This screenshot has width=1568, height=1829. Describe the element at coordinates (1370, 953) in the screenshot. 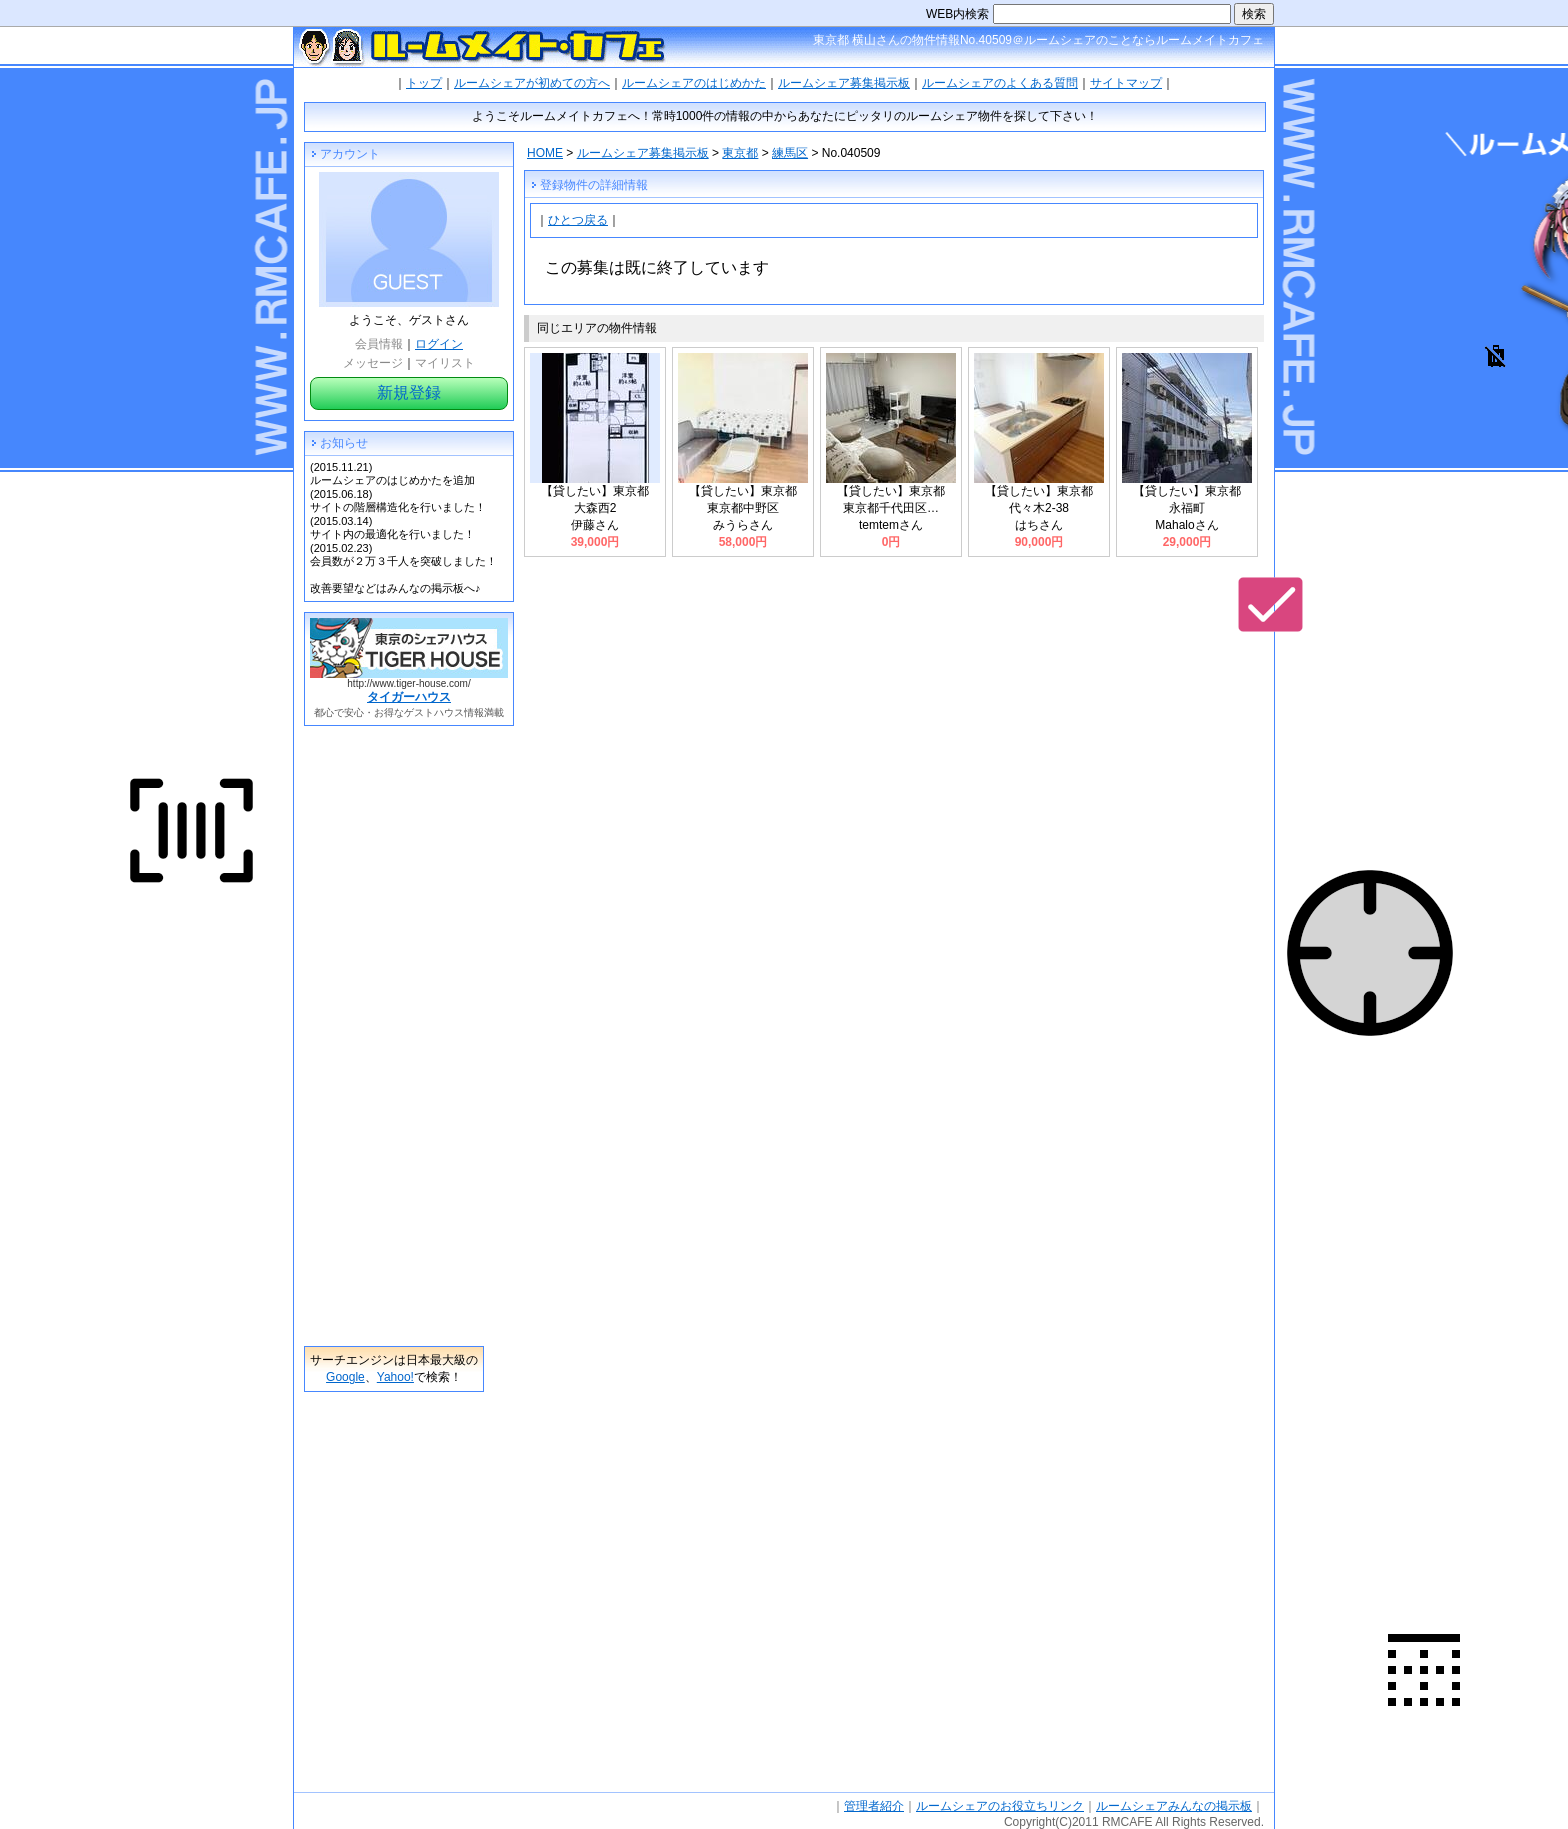

I see `center map on current location` at that location.